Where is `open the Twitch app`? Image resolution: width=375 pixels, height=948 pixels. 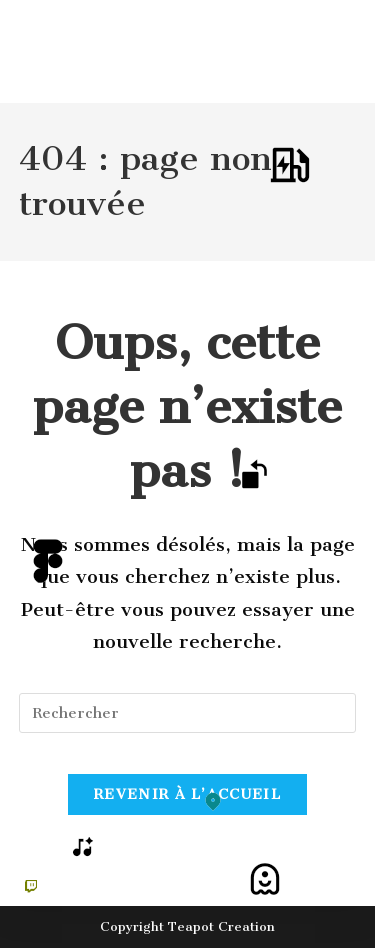
open the Twitch app is located at coordinates (31, 886).